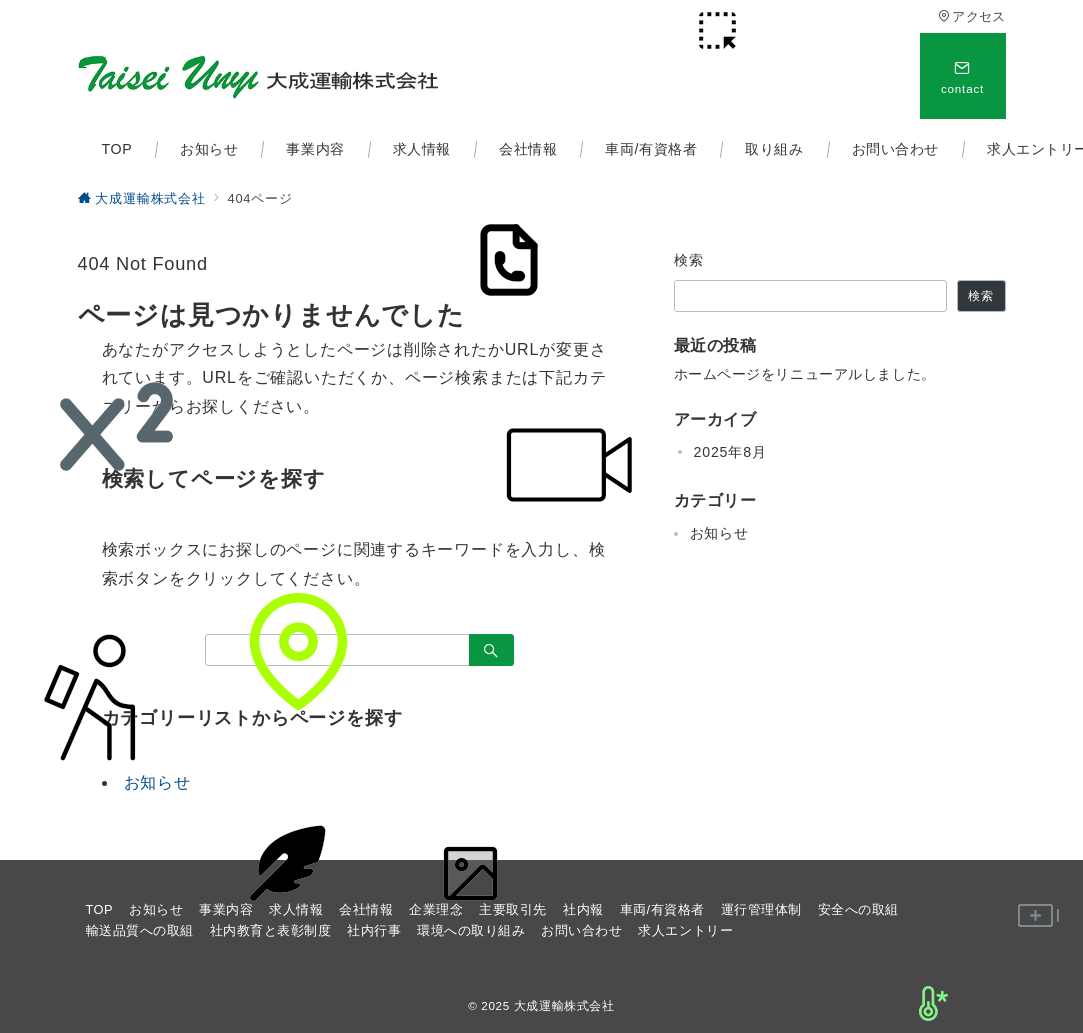 This screenshot has height=1033, width=1083. I want to click on indicates low temperature or cold conditions, so click(929, 1003).